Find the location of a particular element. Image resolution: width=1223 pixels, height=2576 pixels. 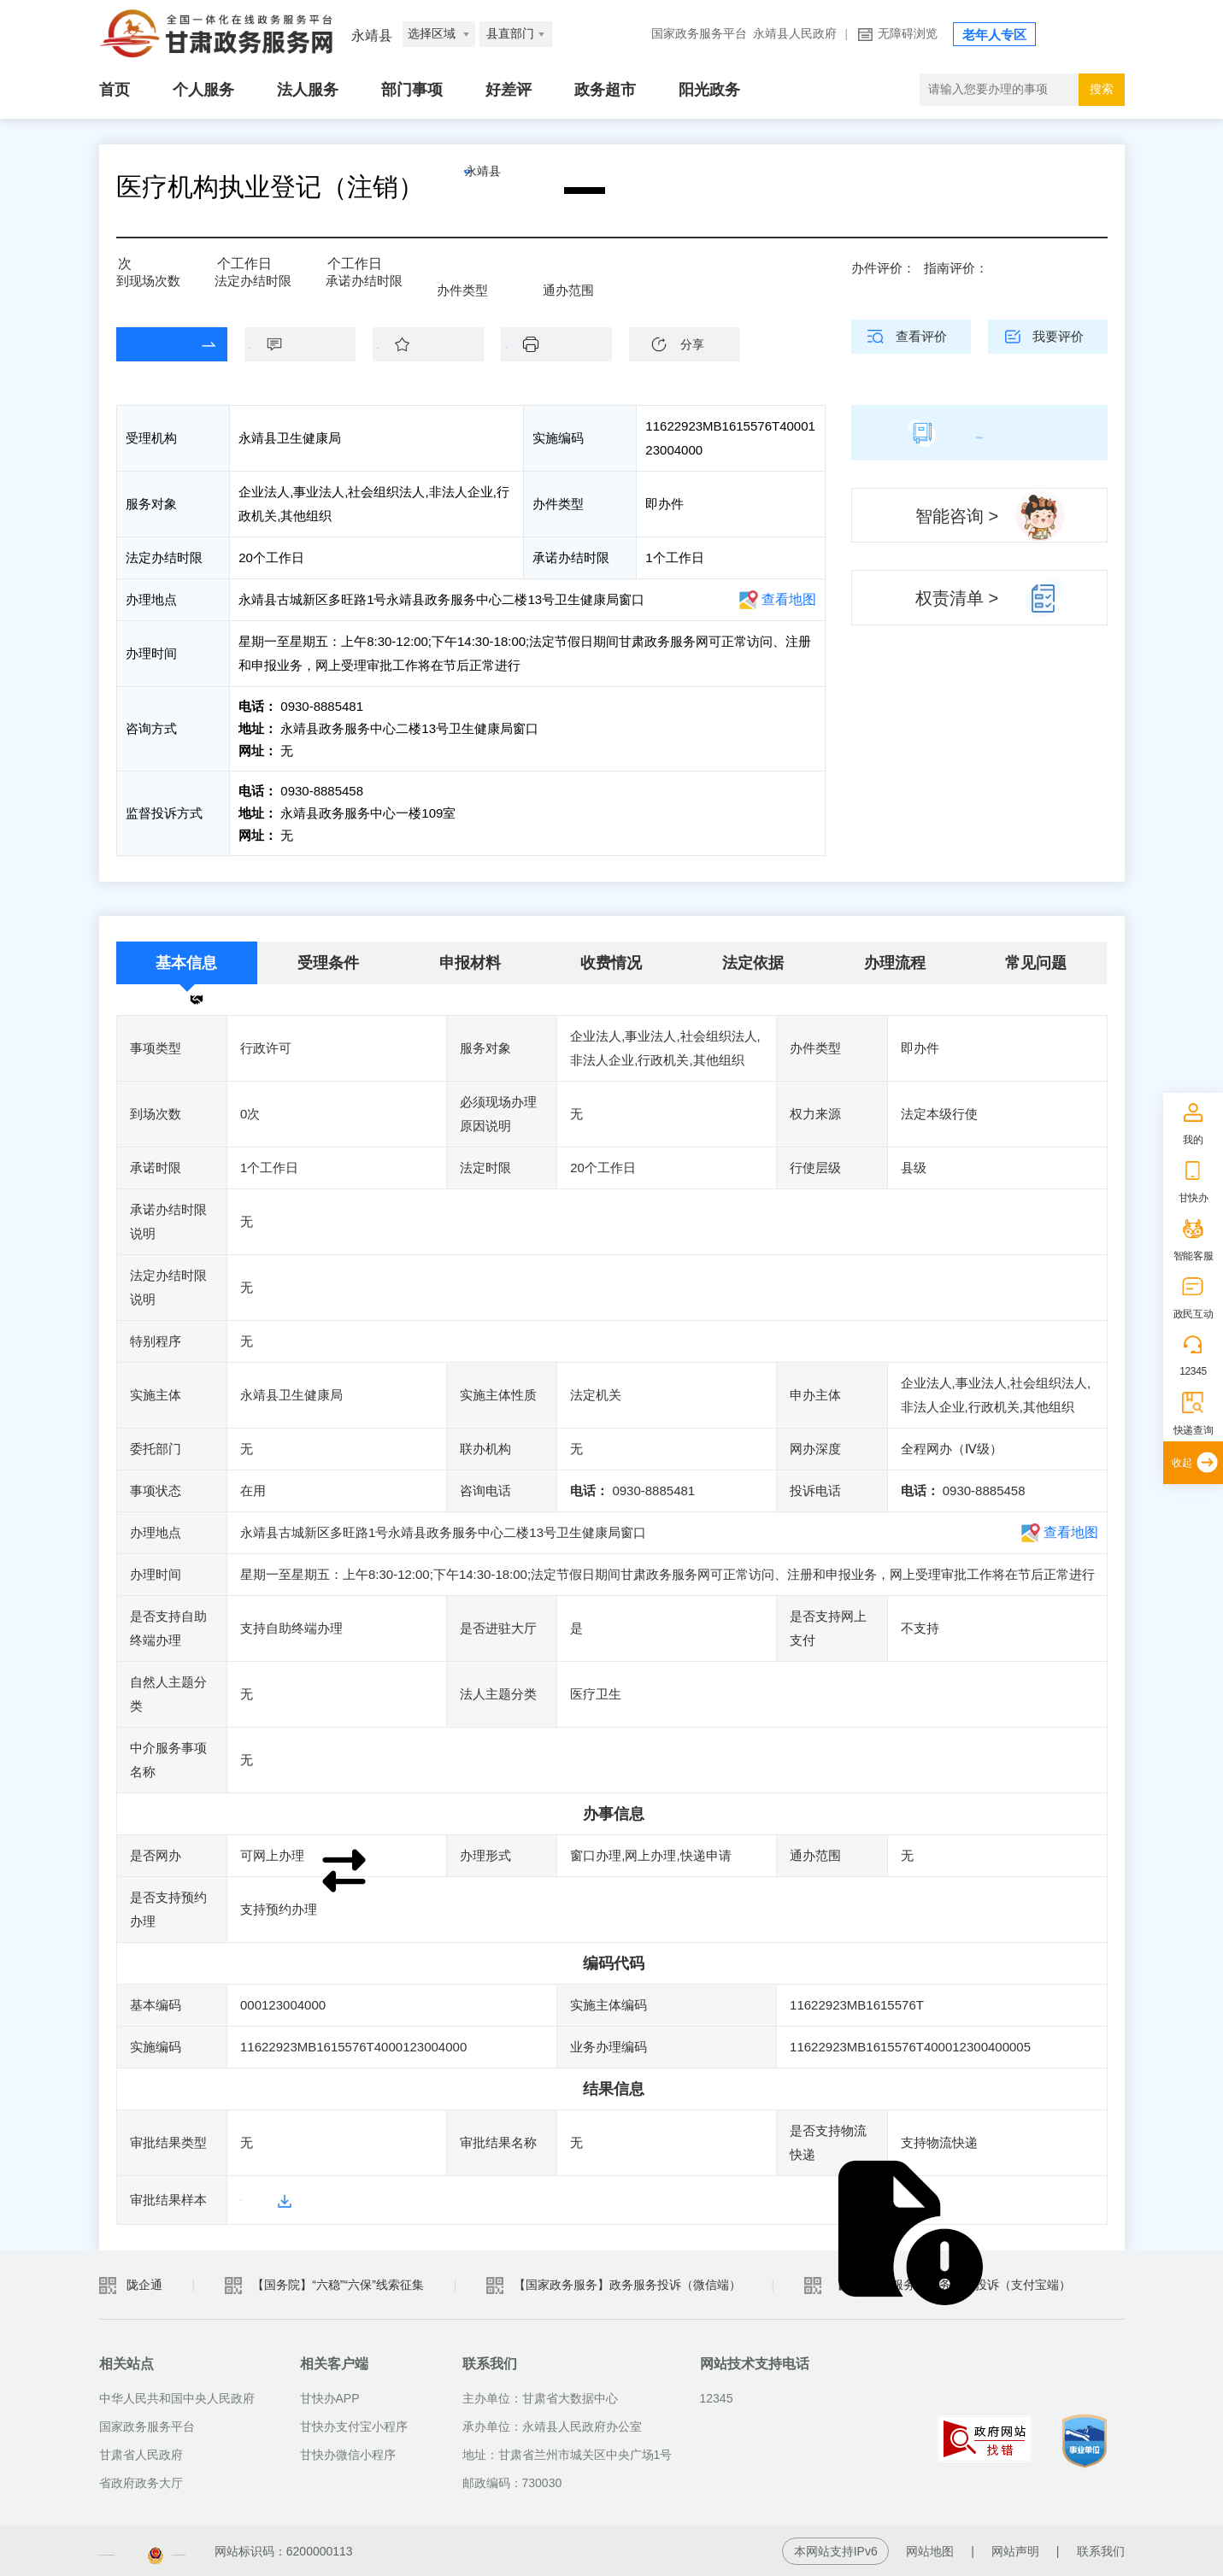

confirm a partnership or agreement is located at coordinates (197, 1000).